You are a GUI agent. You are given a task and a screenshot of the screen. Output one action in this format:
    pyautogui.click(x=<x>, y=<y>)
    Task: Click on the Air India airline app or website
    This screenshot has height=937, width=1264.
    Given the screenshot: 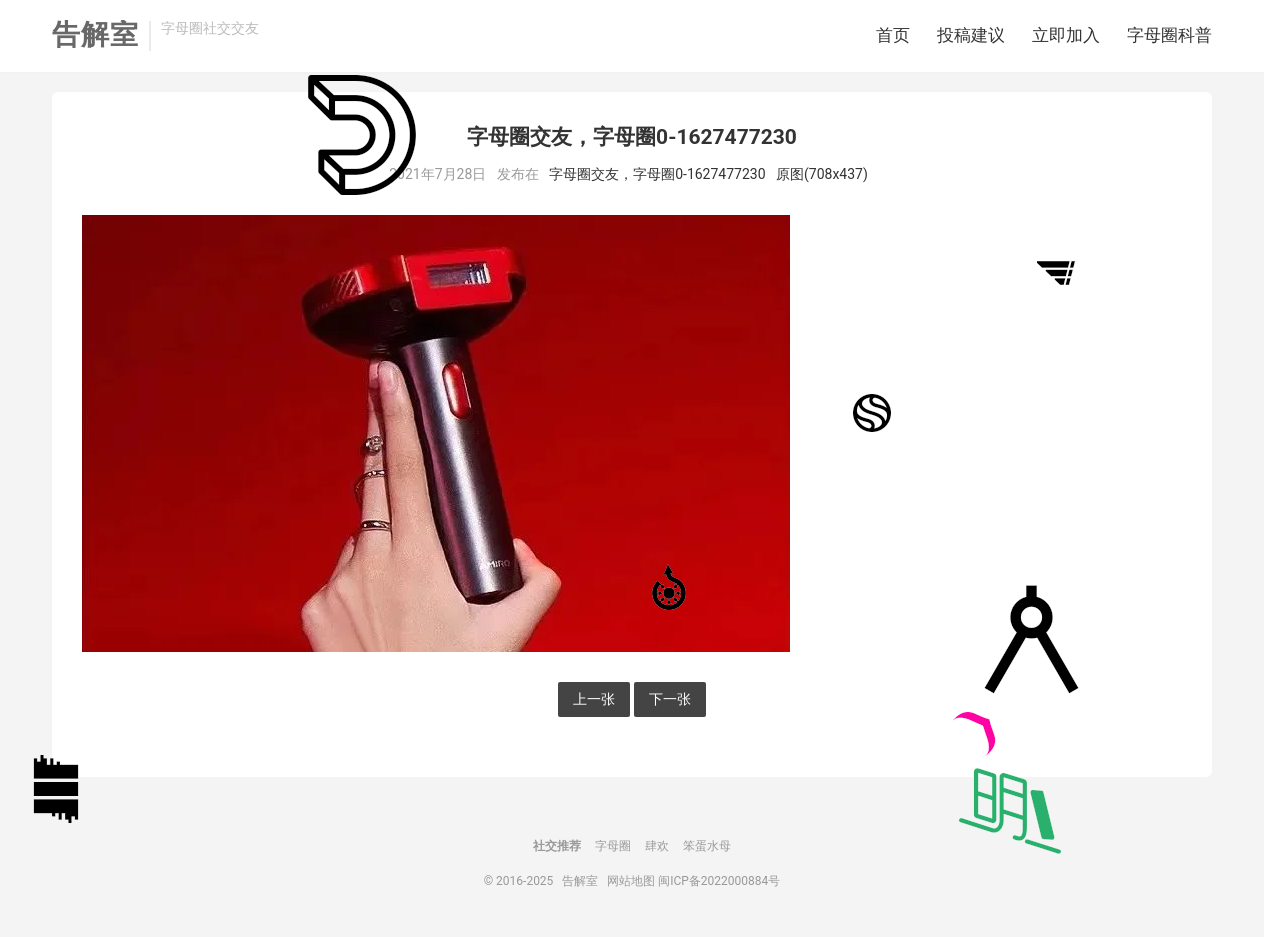 What is the action you would take?
    pyautogui.click(x=974, y=734)
    